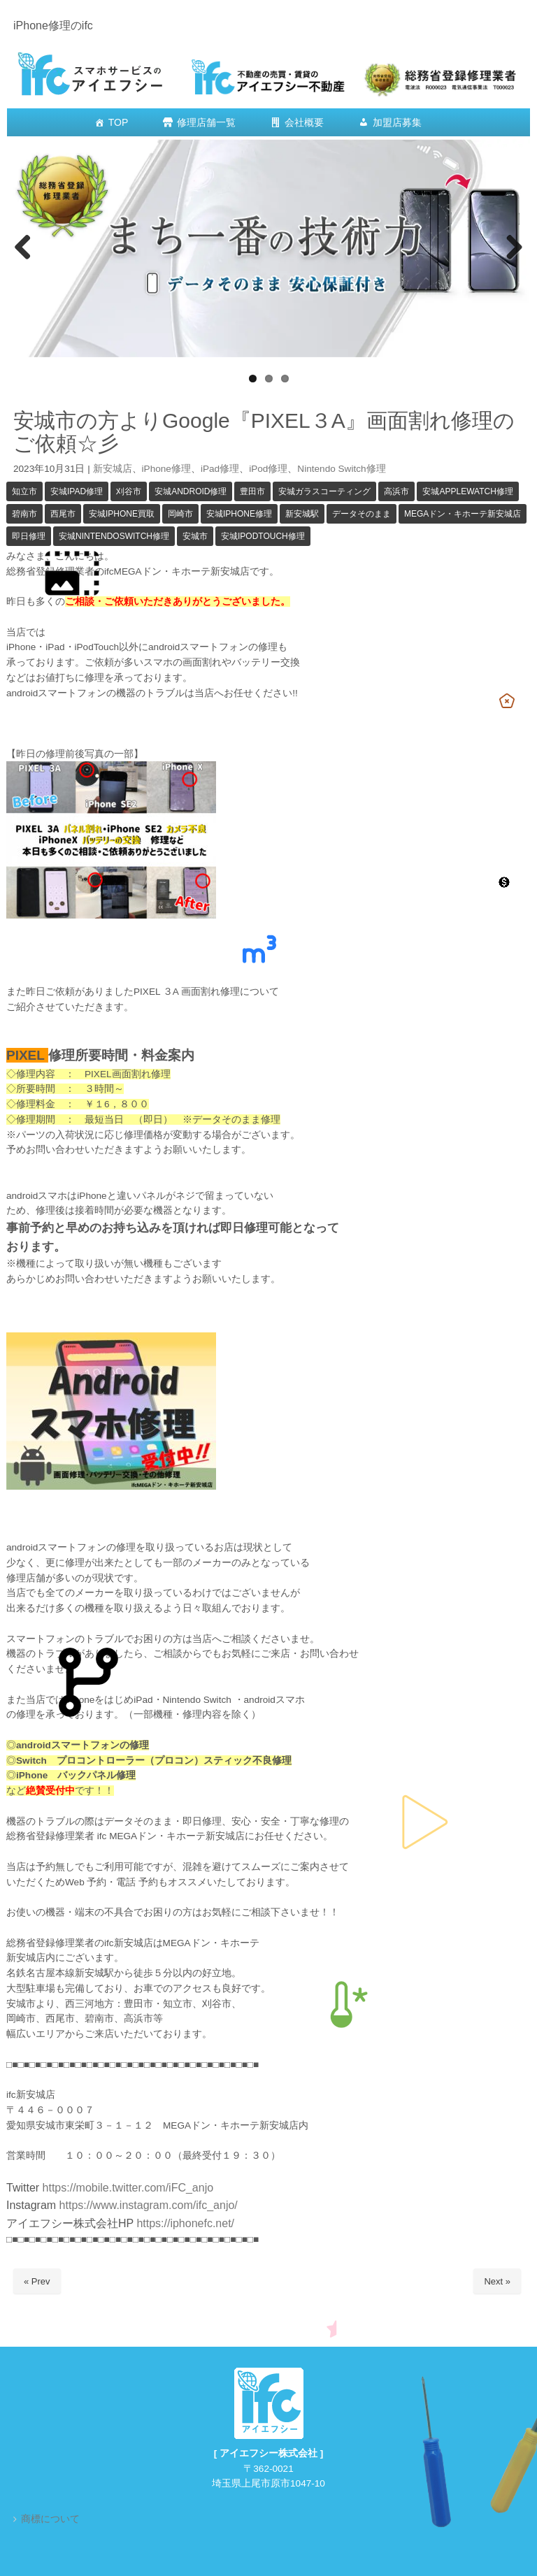 The image size is (537, 2576). What do you see at coordinates (259, 950) in the screenshot?
I see `indicates volume measurement in cubic meters` at bounding box center [259, 950].